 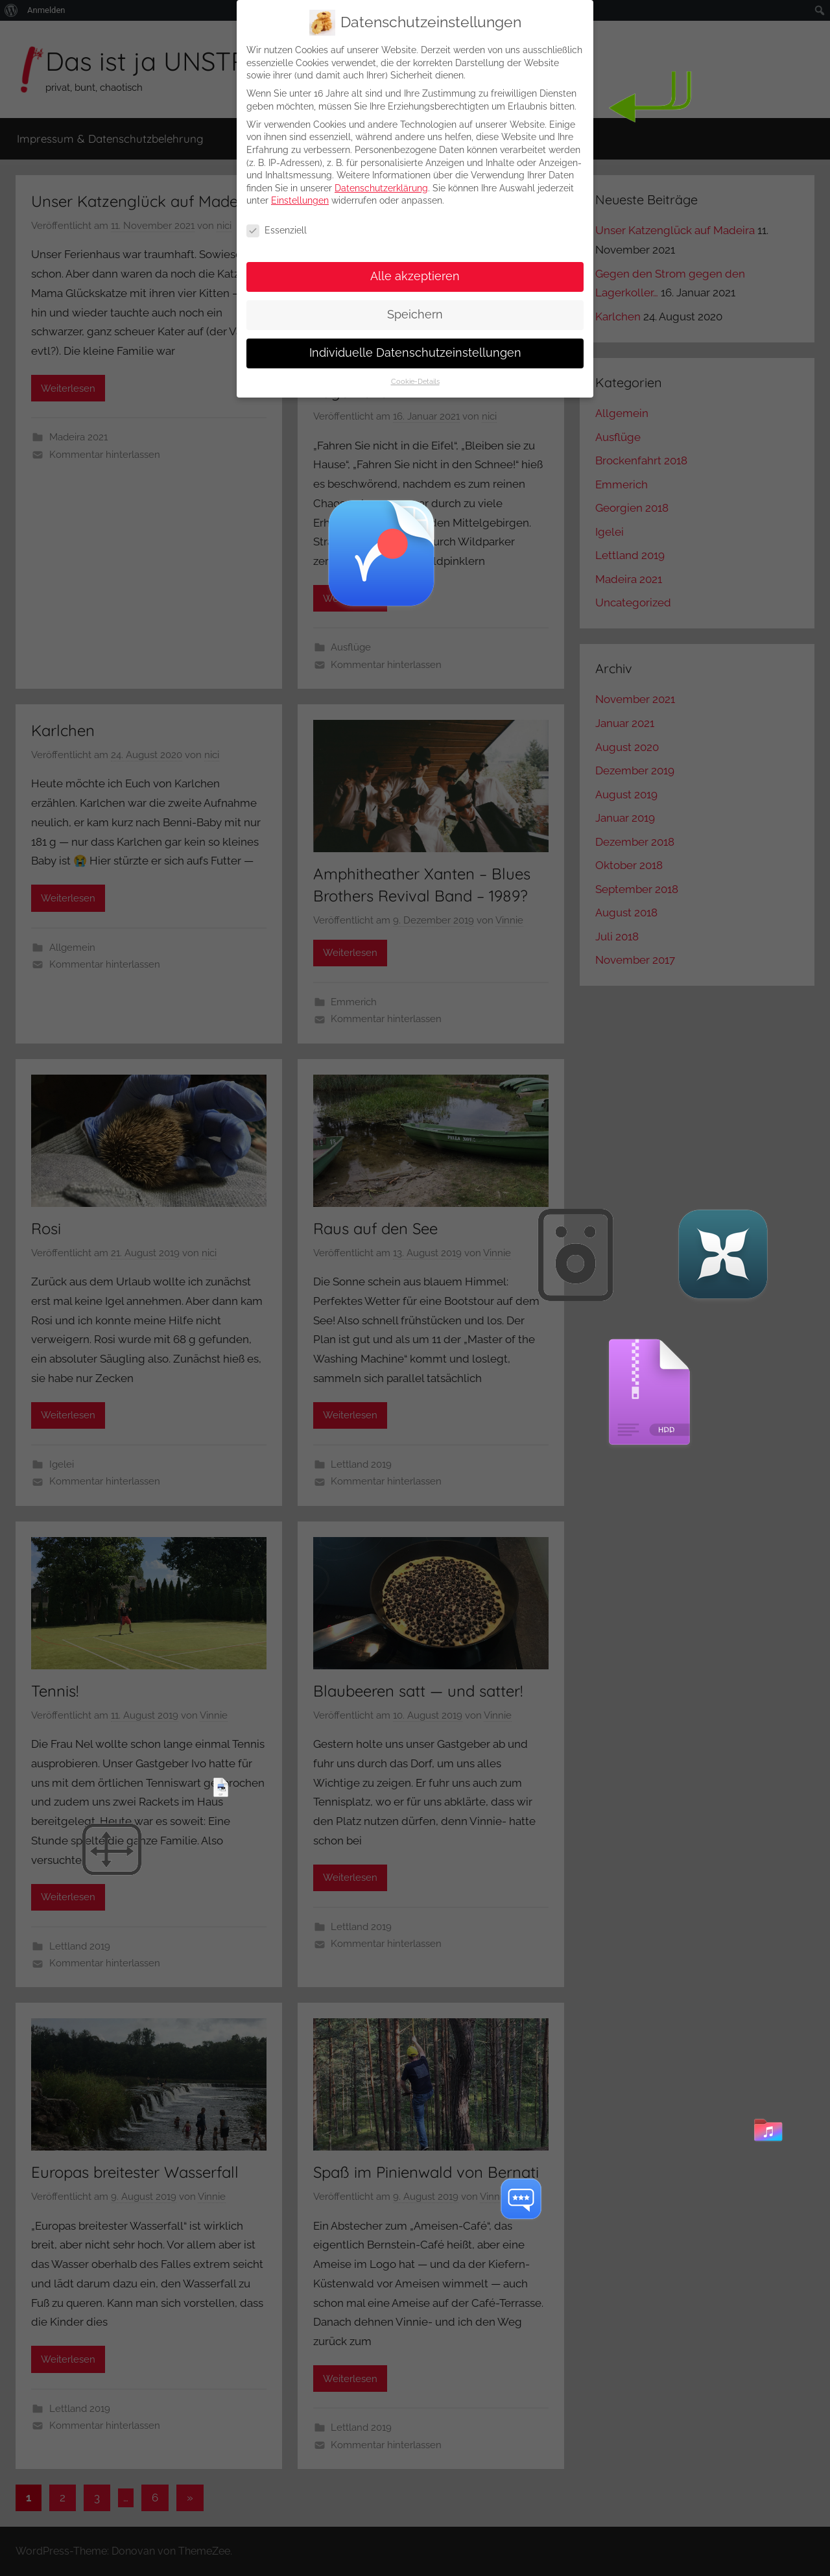 I want to click on a virtualbox virtual hard disk file, so click(x=649, y=1394).